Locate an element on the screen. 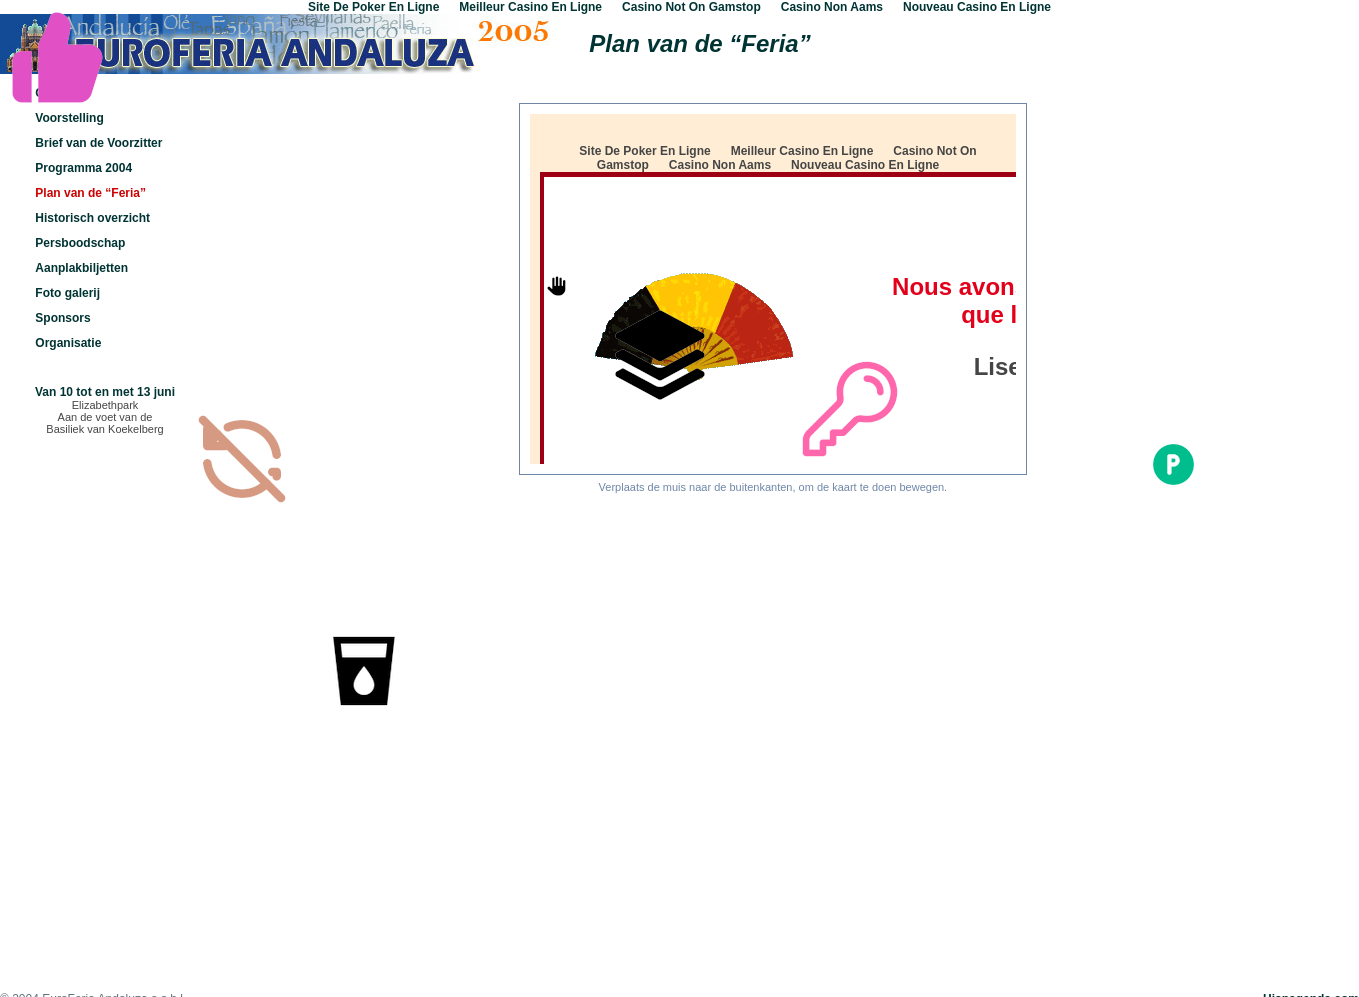 This screenshot has width=1359, height=997. indicates parking available or parking location is located at coordinates (1173, 464).